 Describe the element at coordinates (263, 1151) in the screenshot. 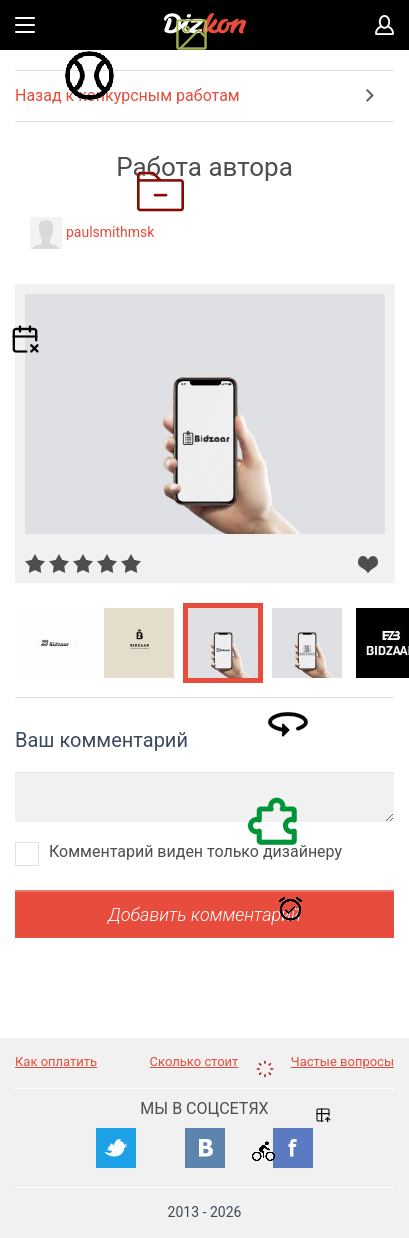

I see `get cycling directions` at that location.